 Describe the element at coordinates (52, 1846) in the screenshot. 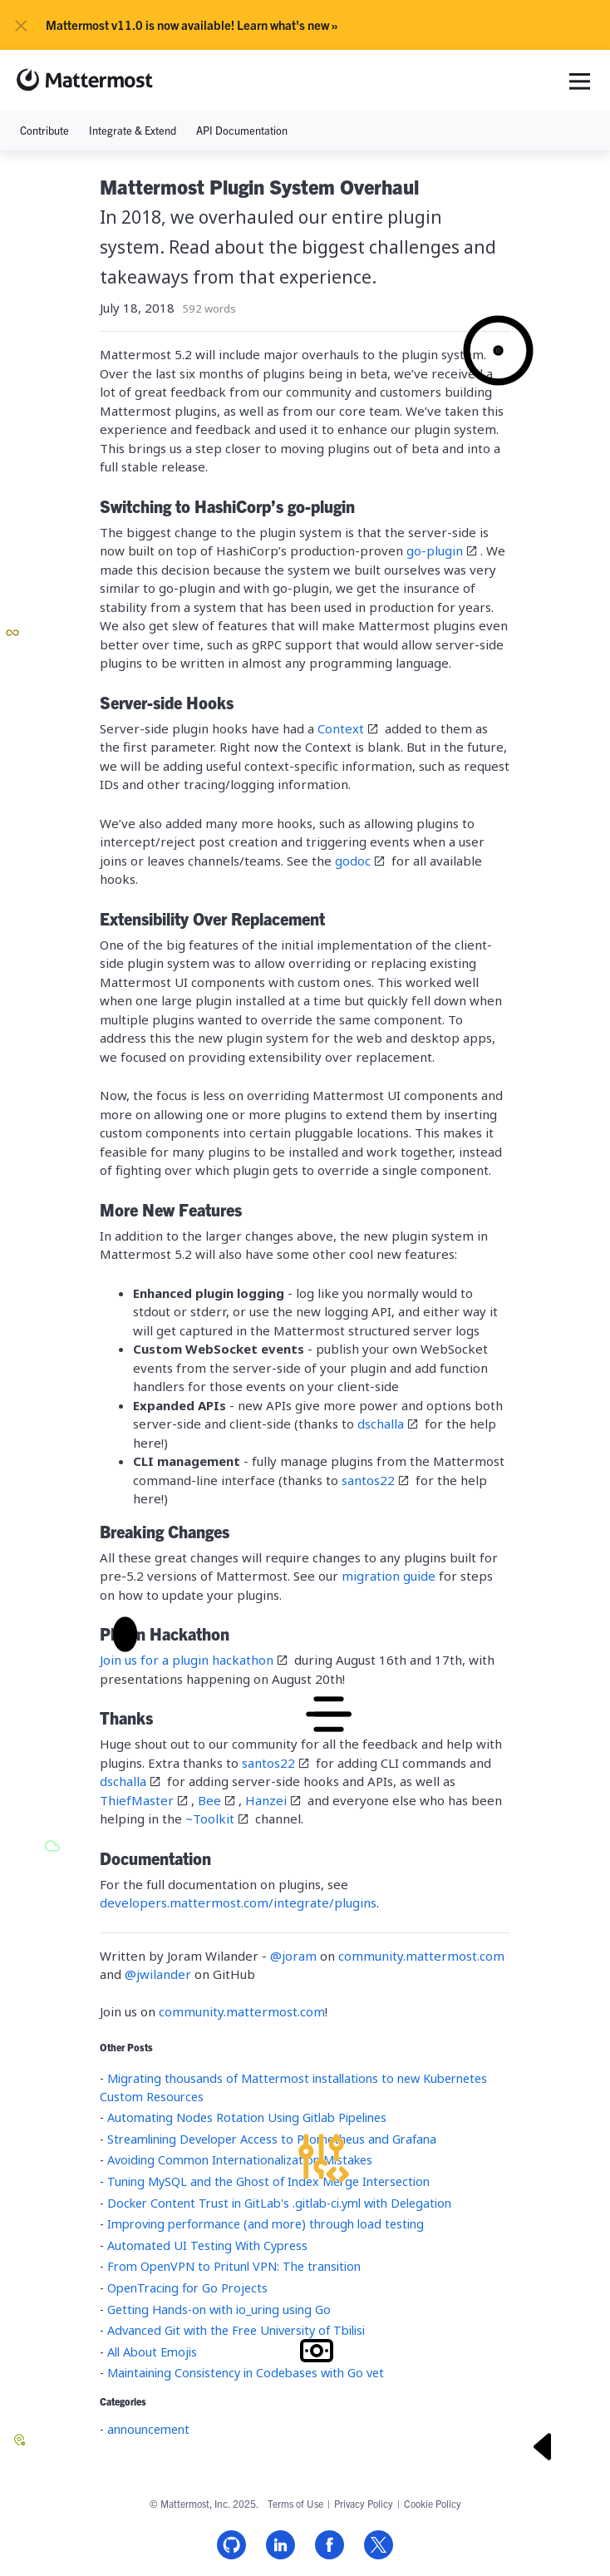

I see `access cloud storage` at that location.